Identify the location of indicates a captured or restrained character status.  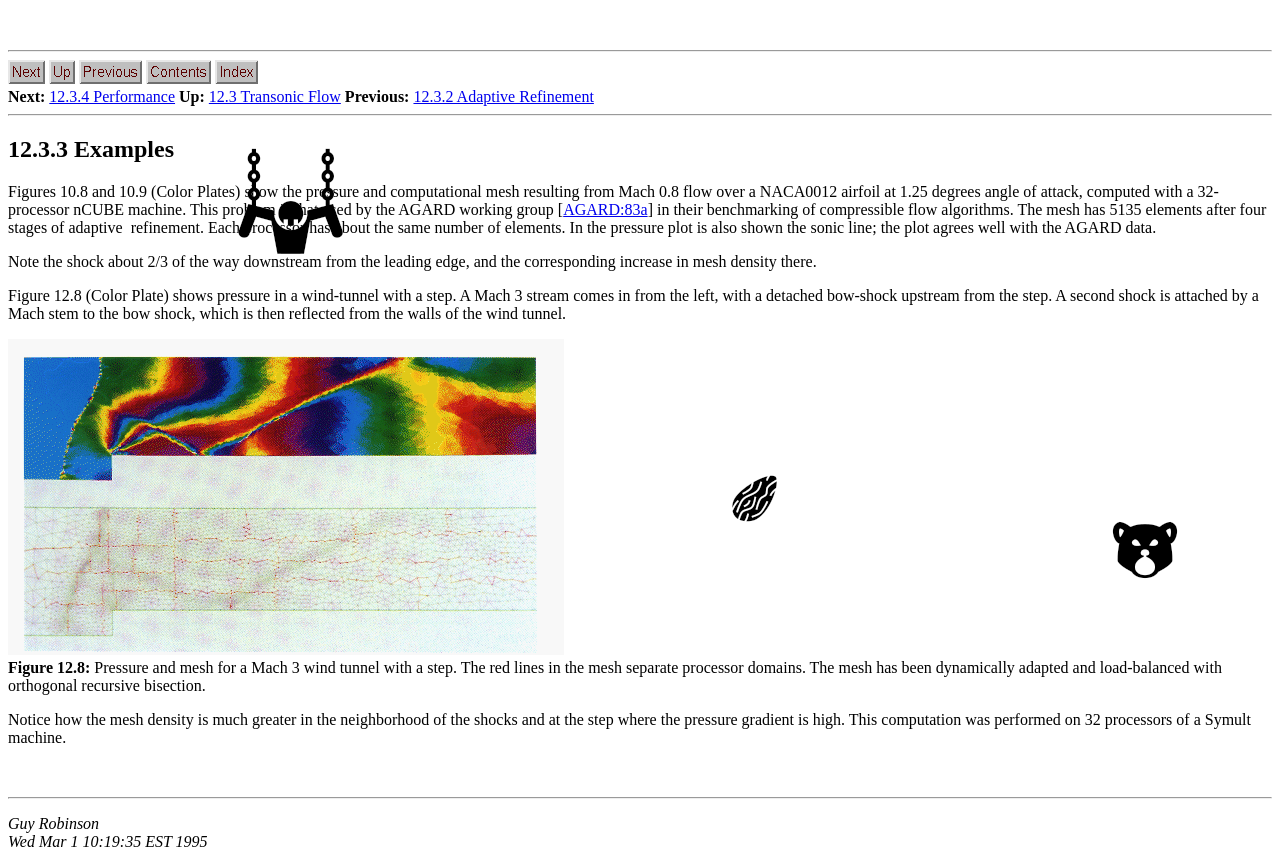
(290, 201).